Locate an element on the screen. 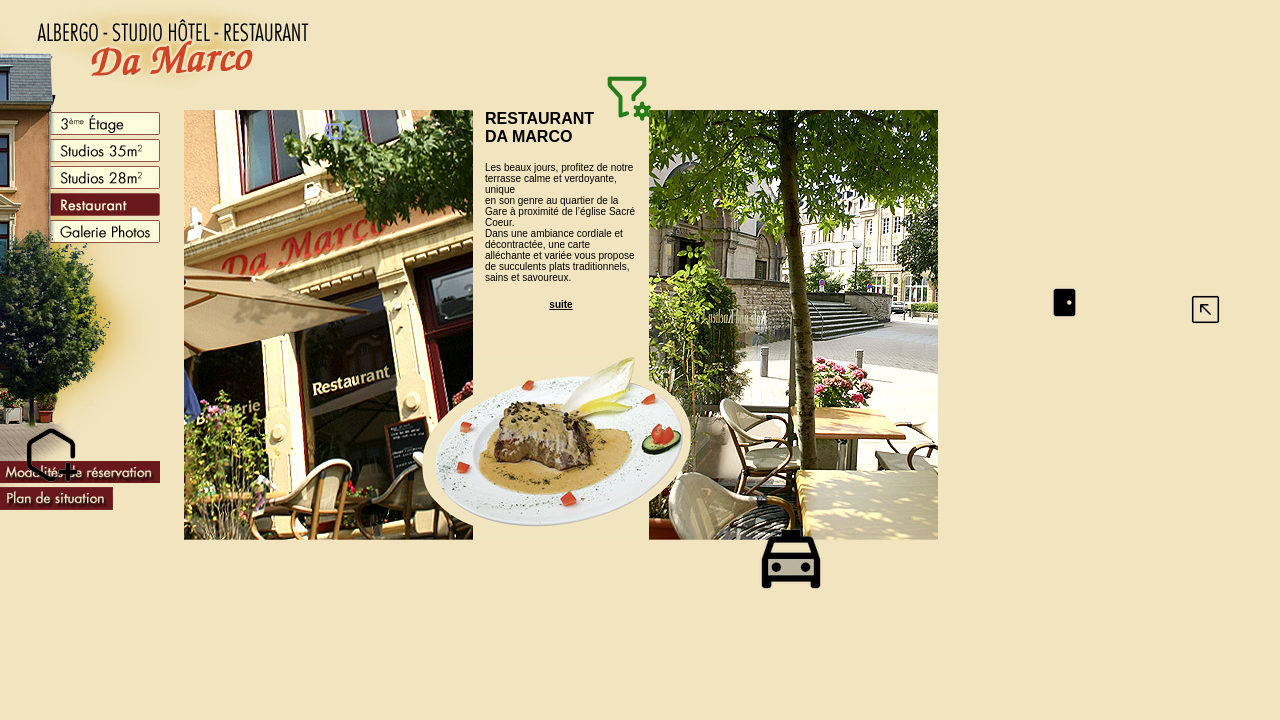 The height and width of the screenshot is (720, 1280). indicates restroom or bathroom location is located at coordinates (333, 132).